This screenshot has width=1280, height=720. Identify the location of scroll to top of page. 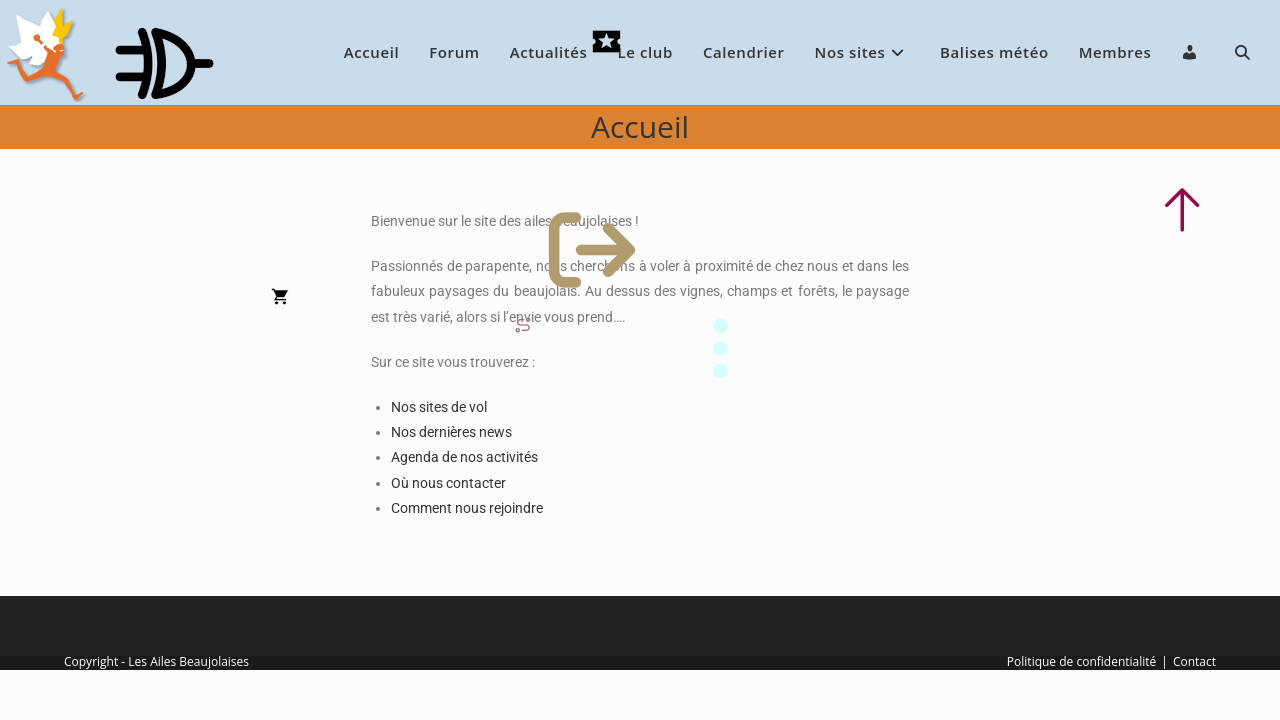
(1182, 210).